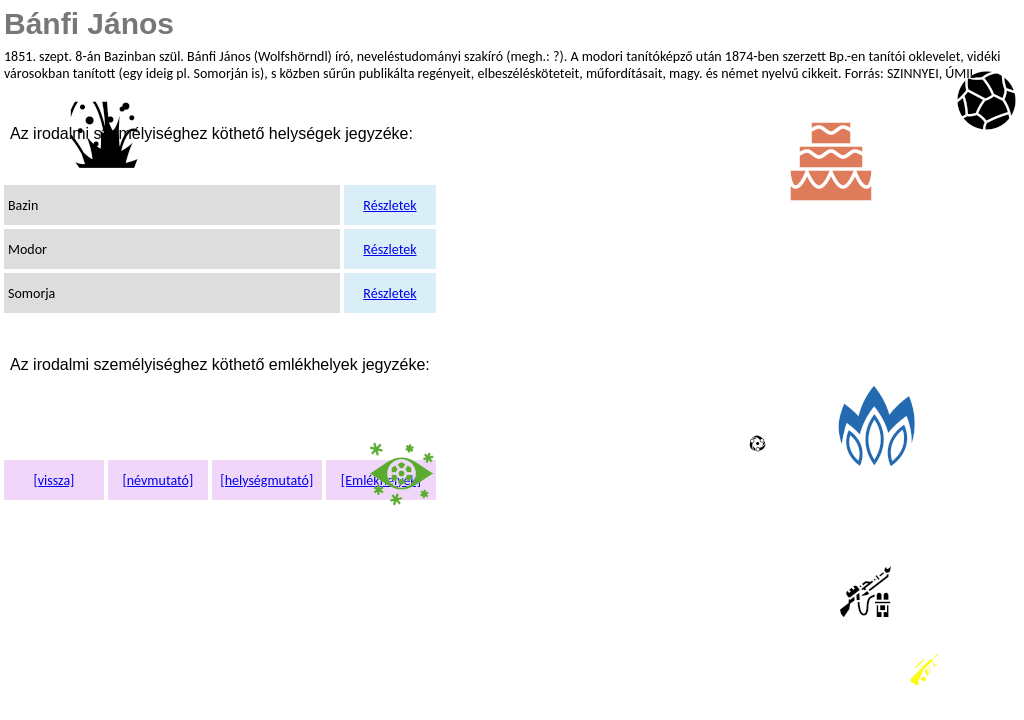  Describe the element at coordinates (401, 473) in the screenshot. I see `view frost or ice-related content` at that location.